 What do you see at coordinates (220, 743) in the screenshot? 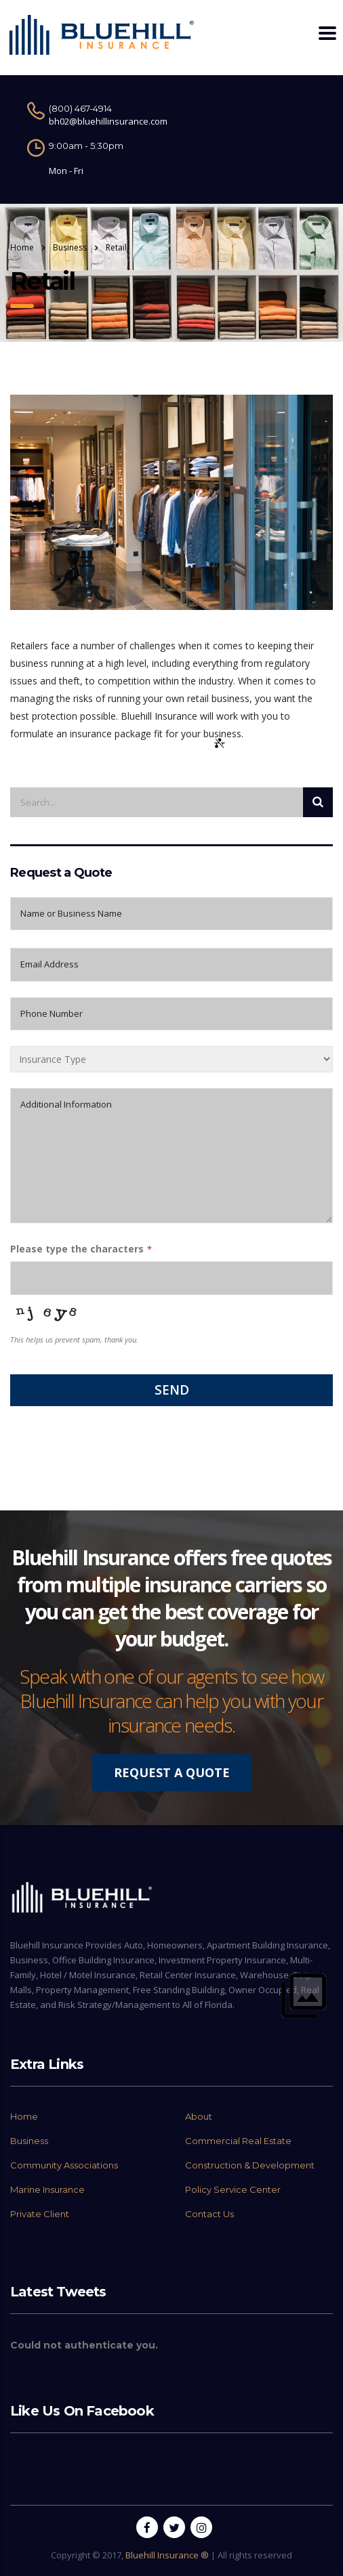
I see `indicates network connection unavailable` at bounding box center [220, 743].